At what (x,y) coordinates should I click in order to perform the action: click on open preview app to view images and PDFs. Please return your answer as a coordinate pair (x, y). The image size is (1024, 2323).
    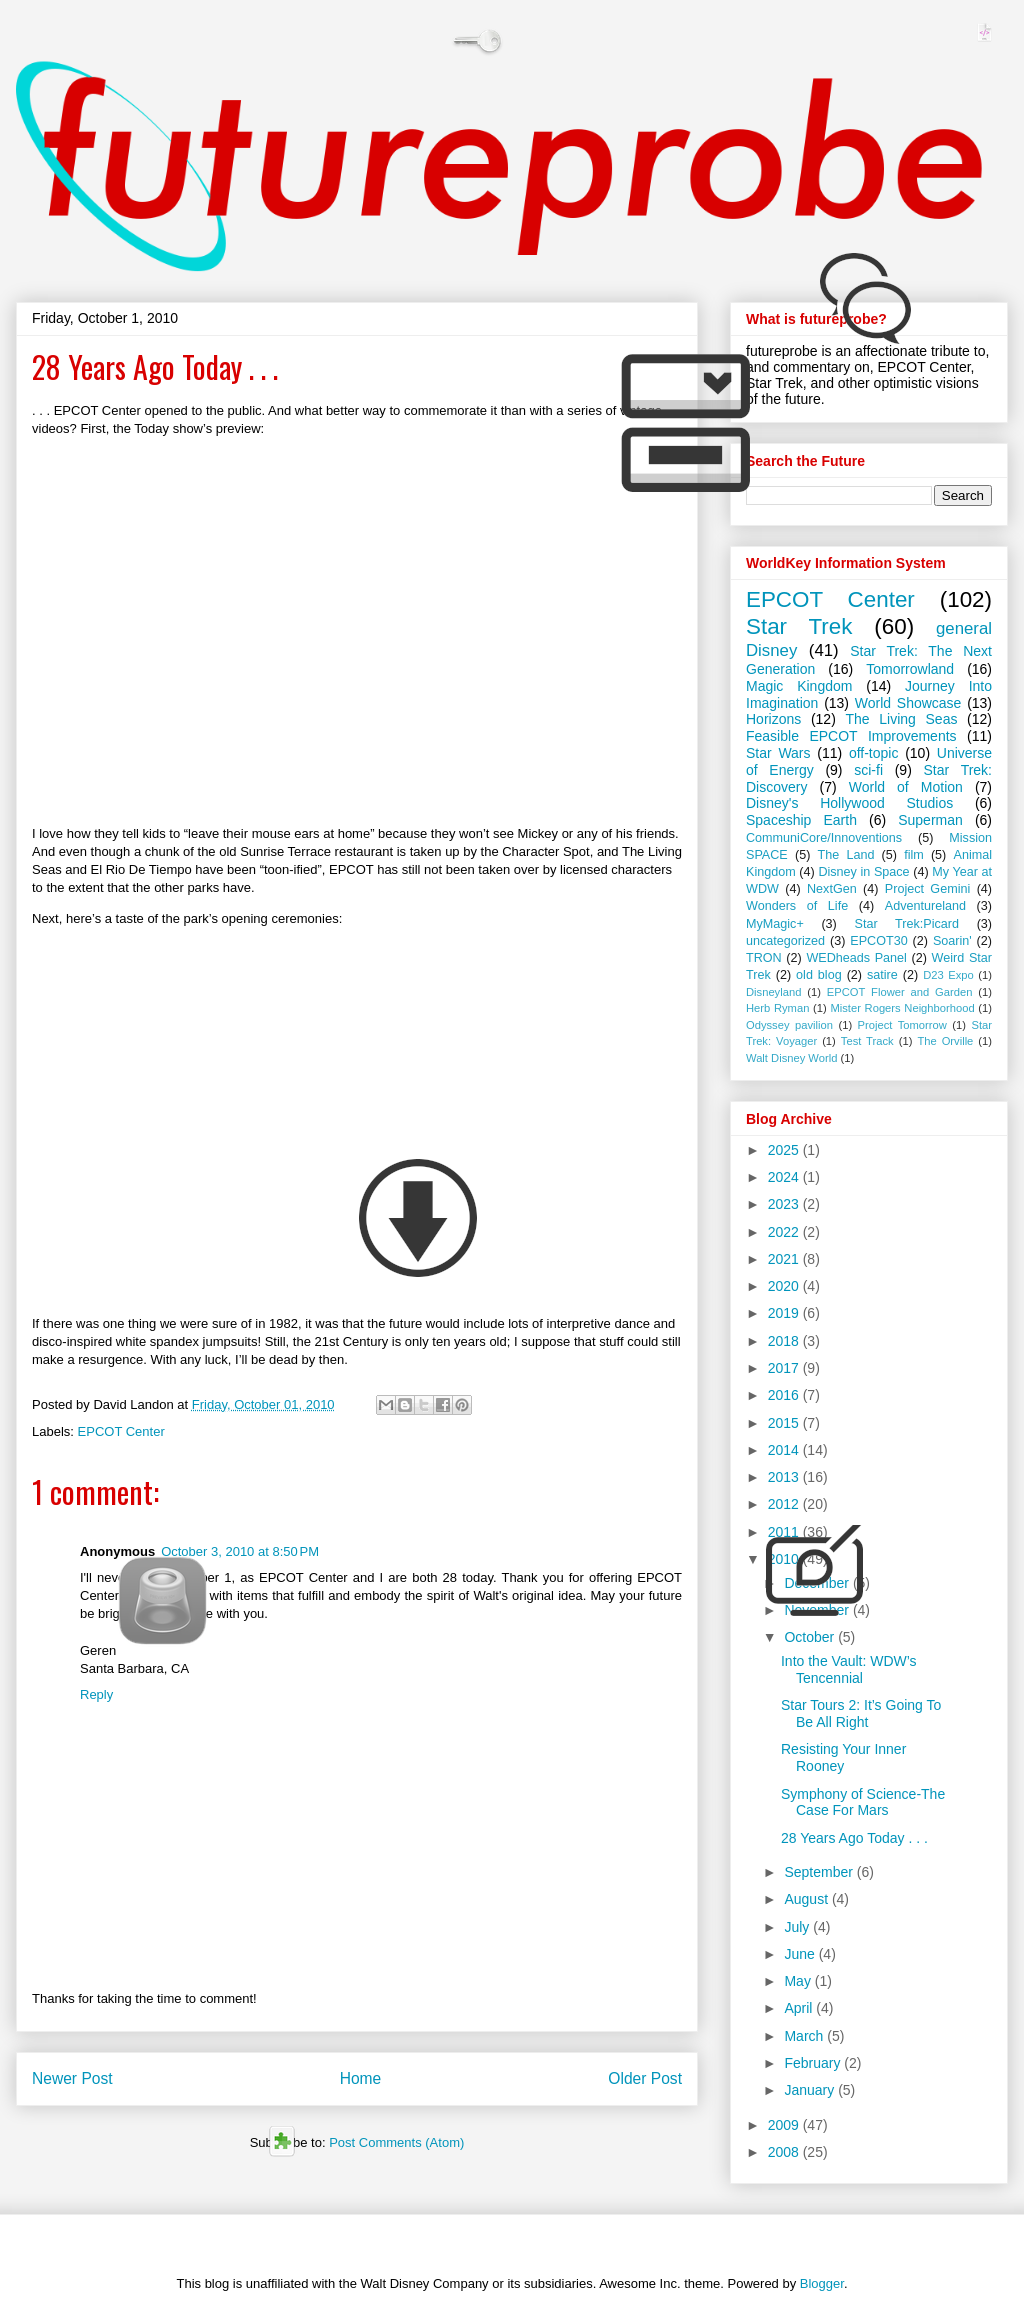
    Looking at the image, I should click on (162, 1600).